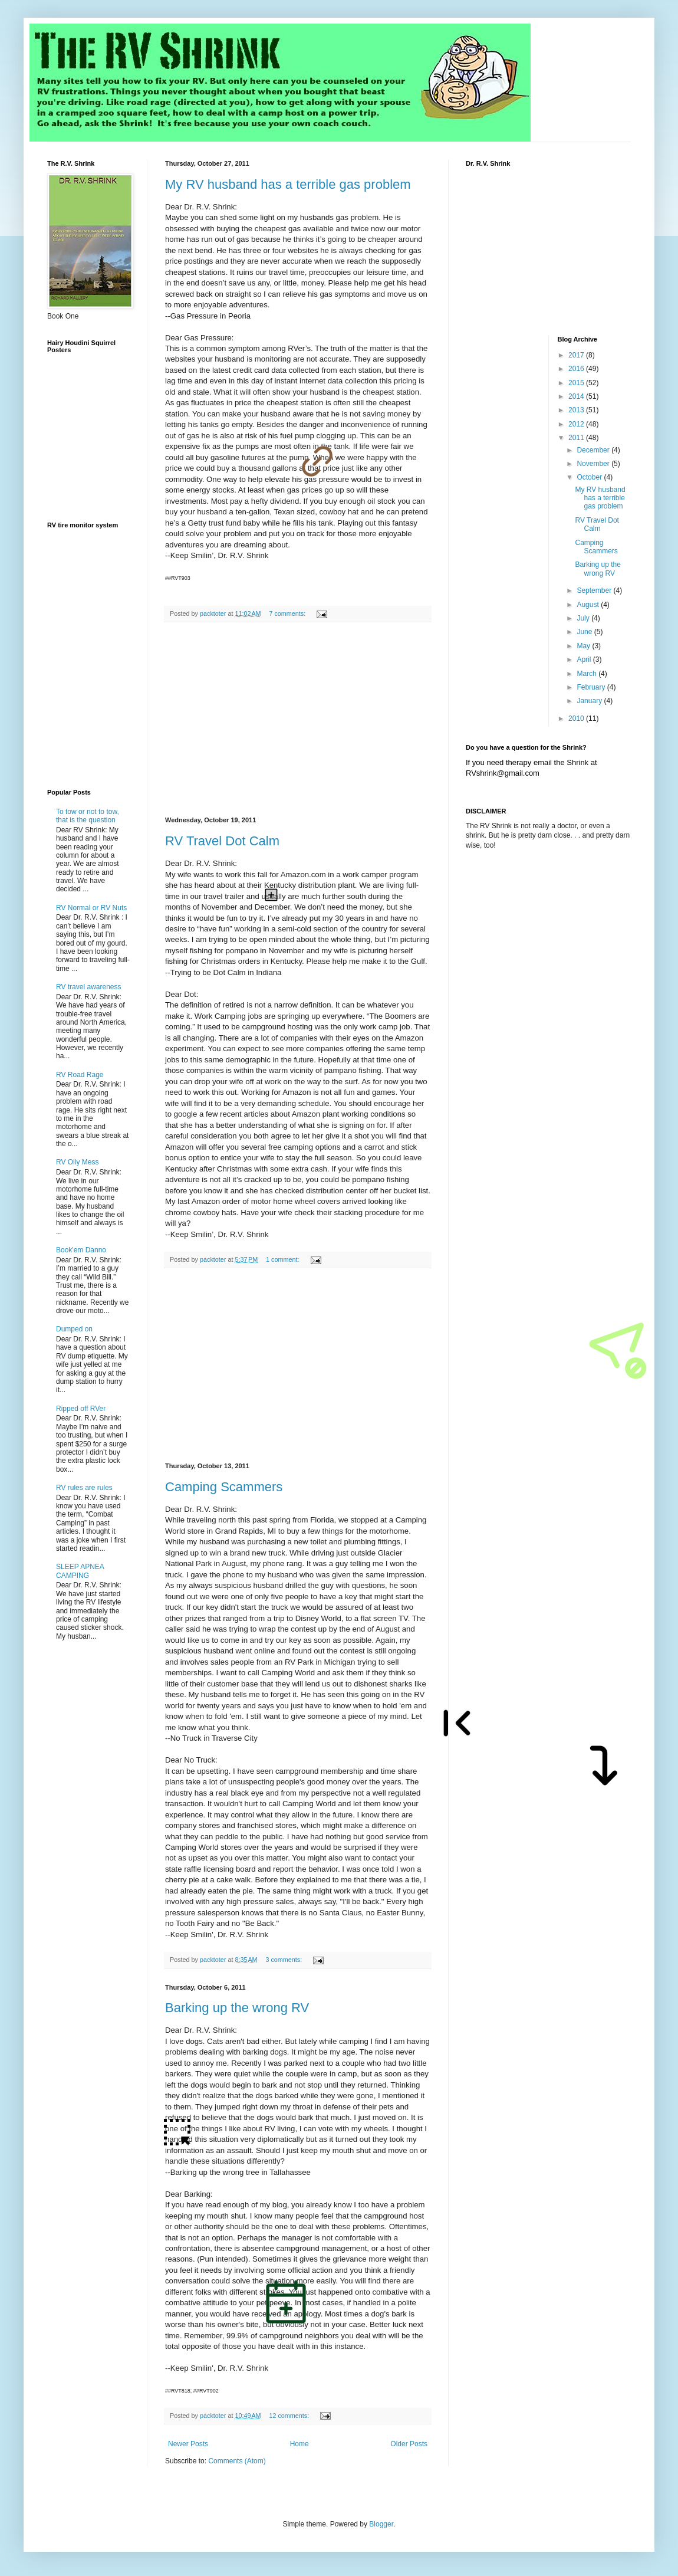 The height and width of the screenshot is (2576, 678). What do you see at coordinates (317, 461) in the screenshot?
I see `copy or share a link` at bounding box center [317, 461].